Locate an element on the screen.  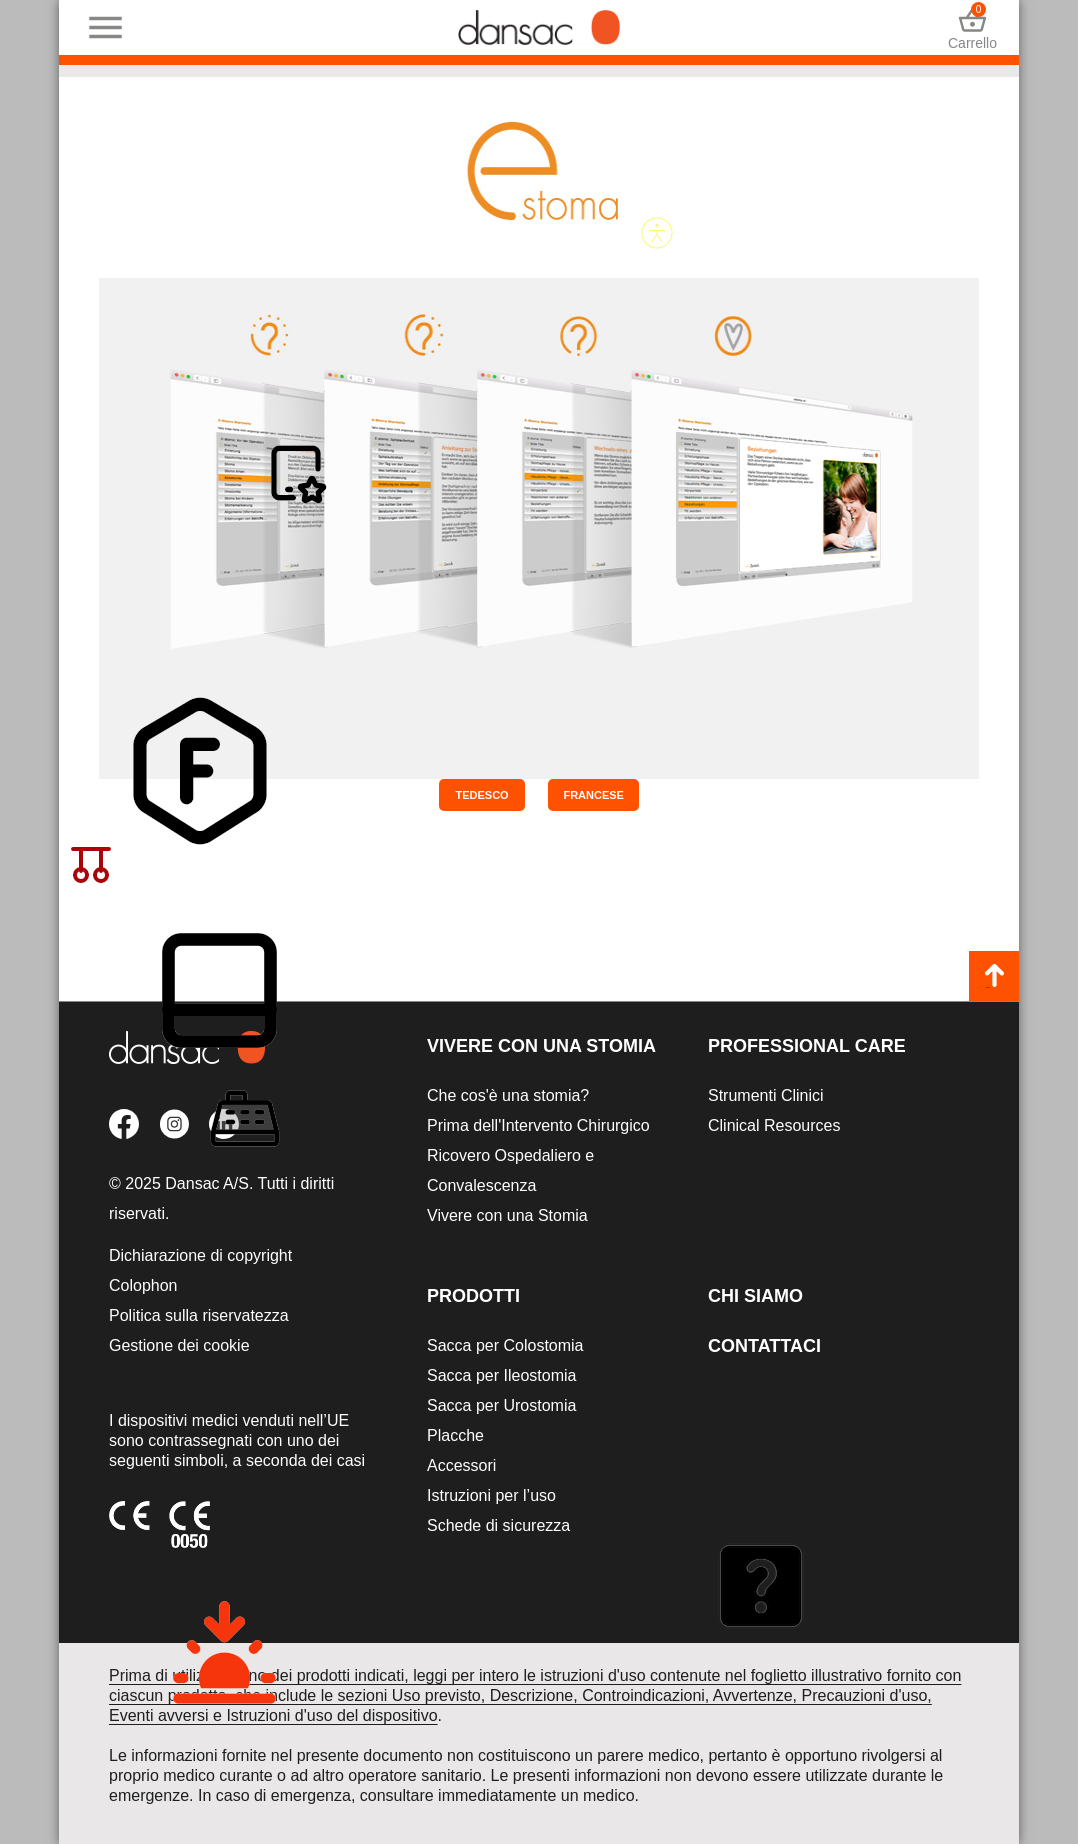
toggle bottom navigation bar visibility is located at coordinates (219, 990).